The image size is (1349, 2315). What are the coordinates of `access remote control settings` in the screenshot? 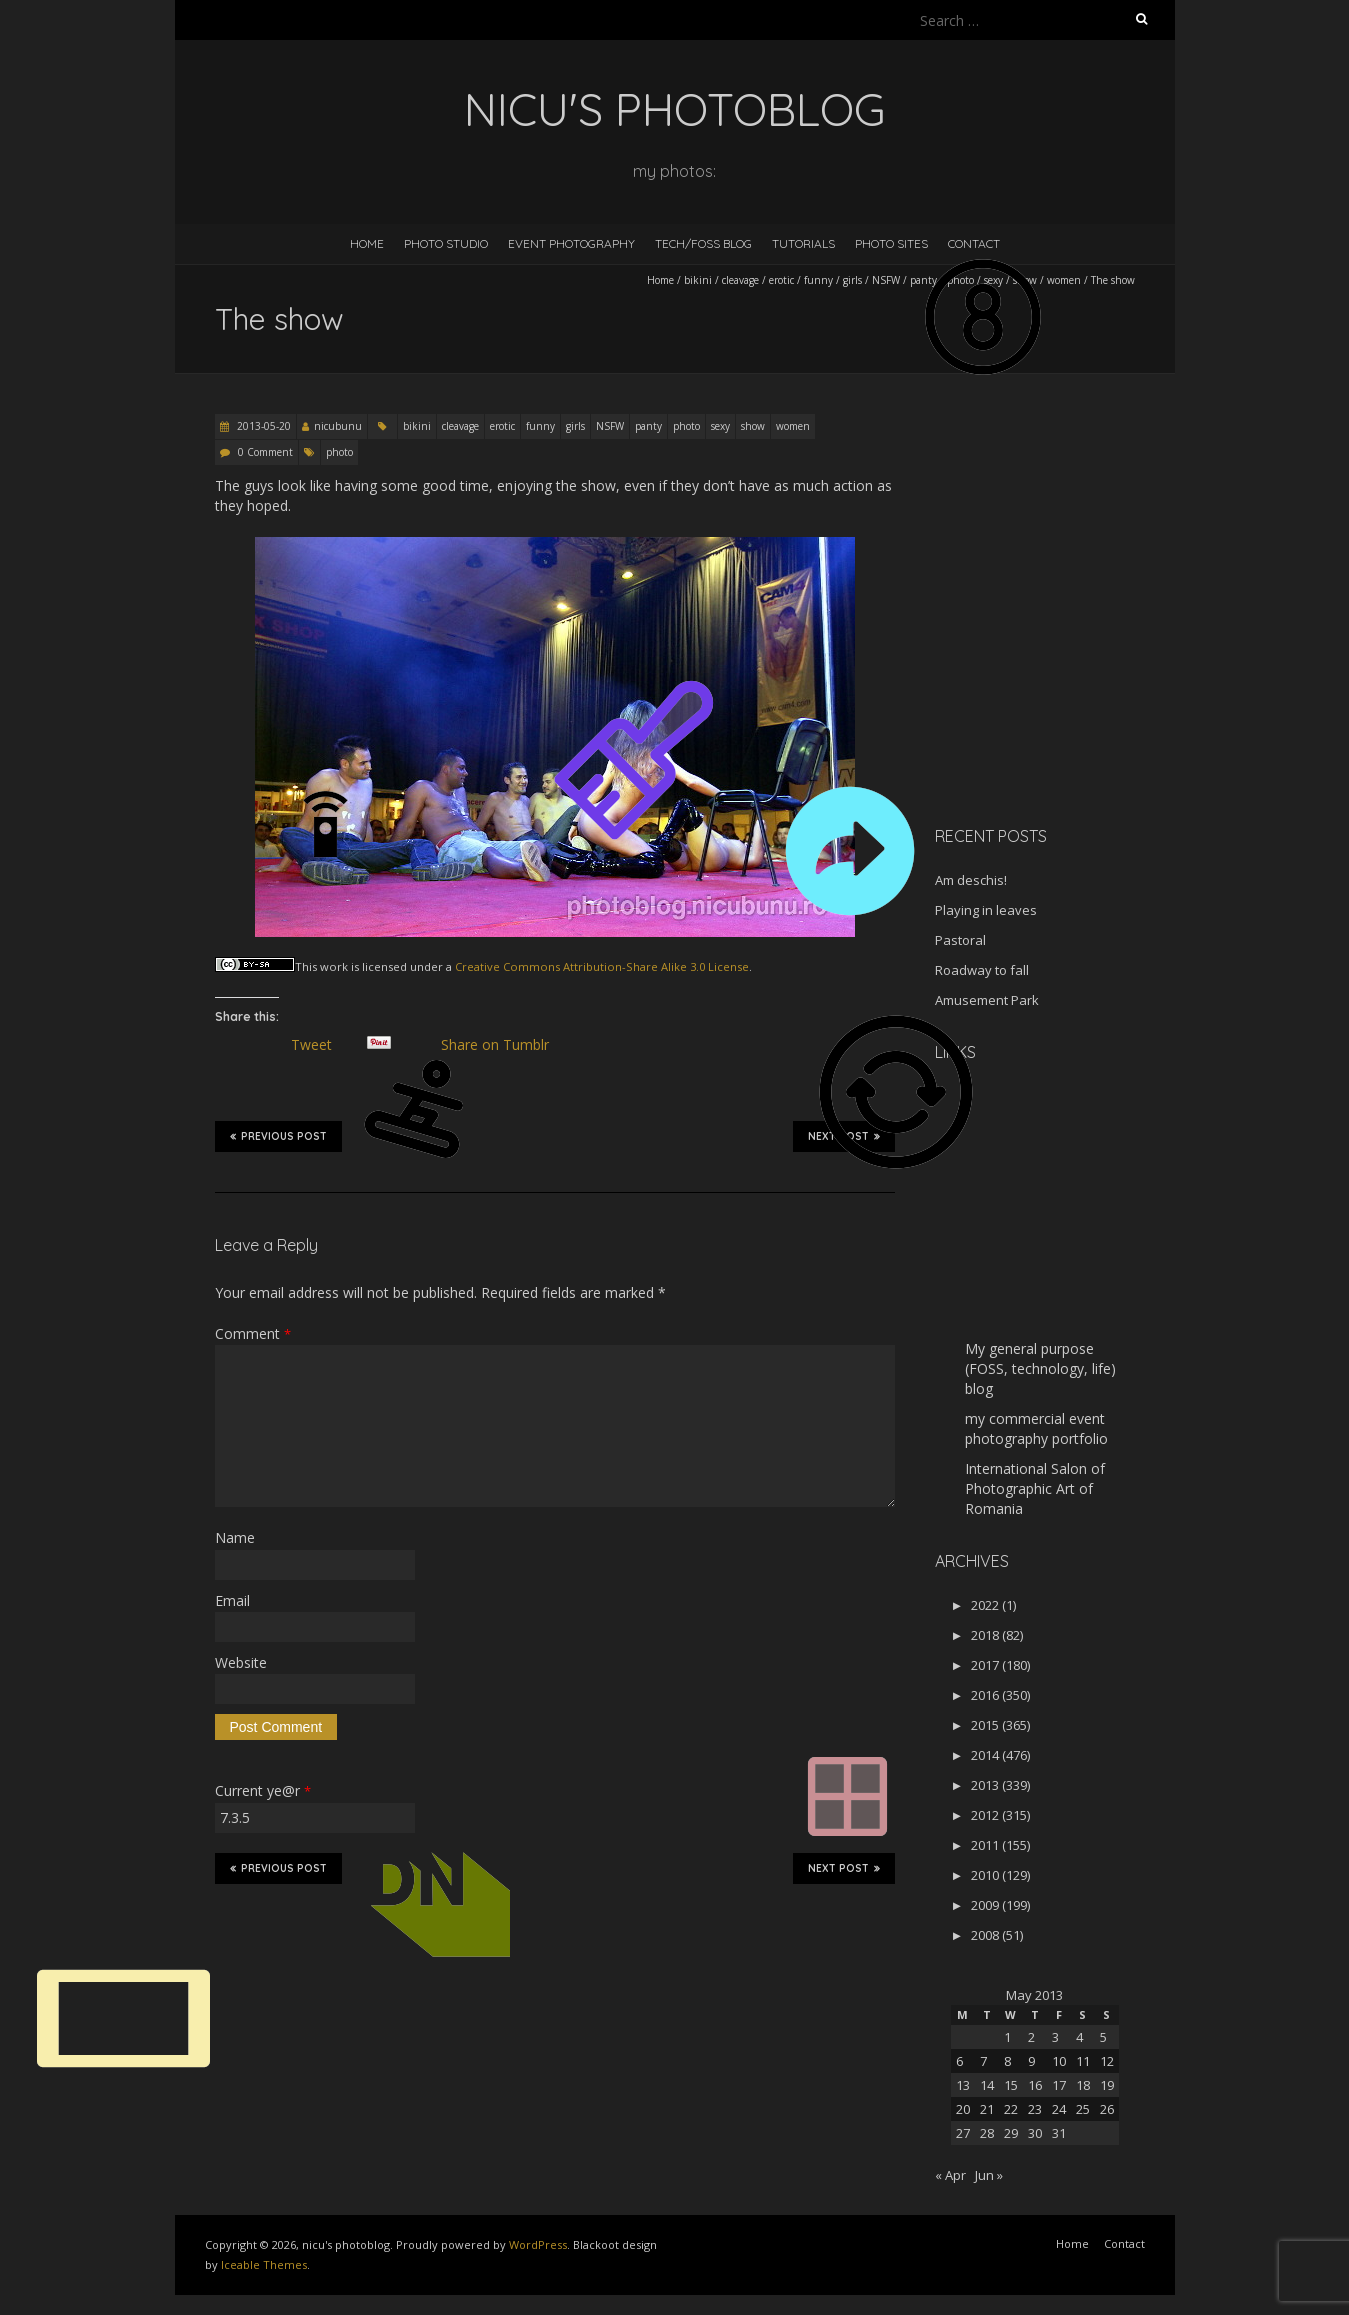 It's located at (325, 825).